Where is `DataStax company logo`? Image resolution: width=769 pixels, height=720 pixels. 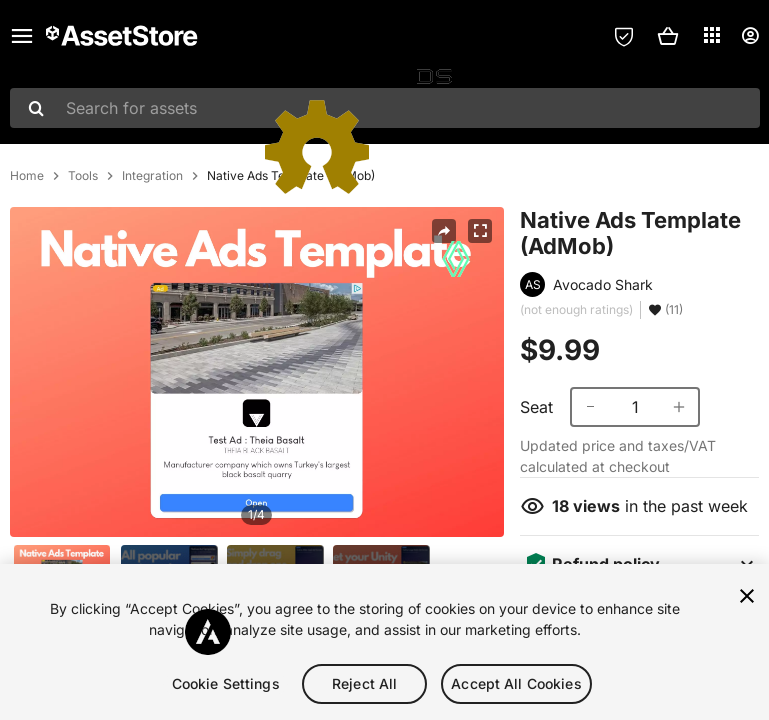
DataStax company logo is located at coordinates (434, 76).